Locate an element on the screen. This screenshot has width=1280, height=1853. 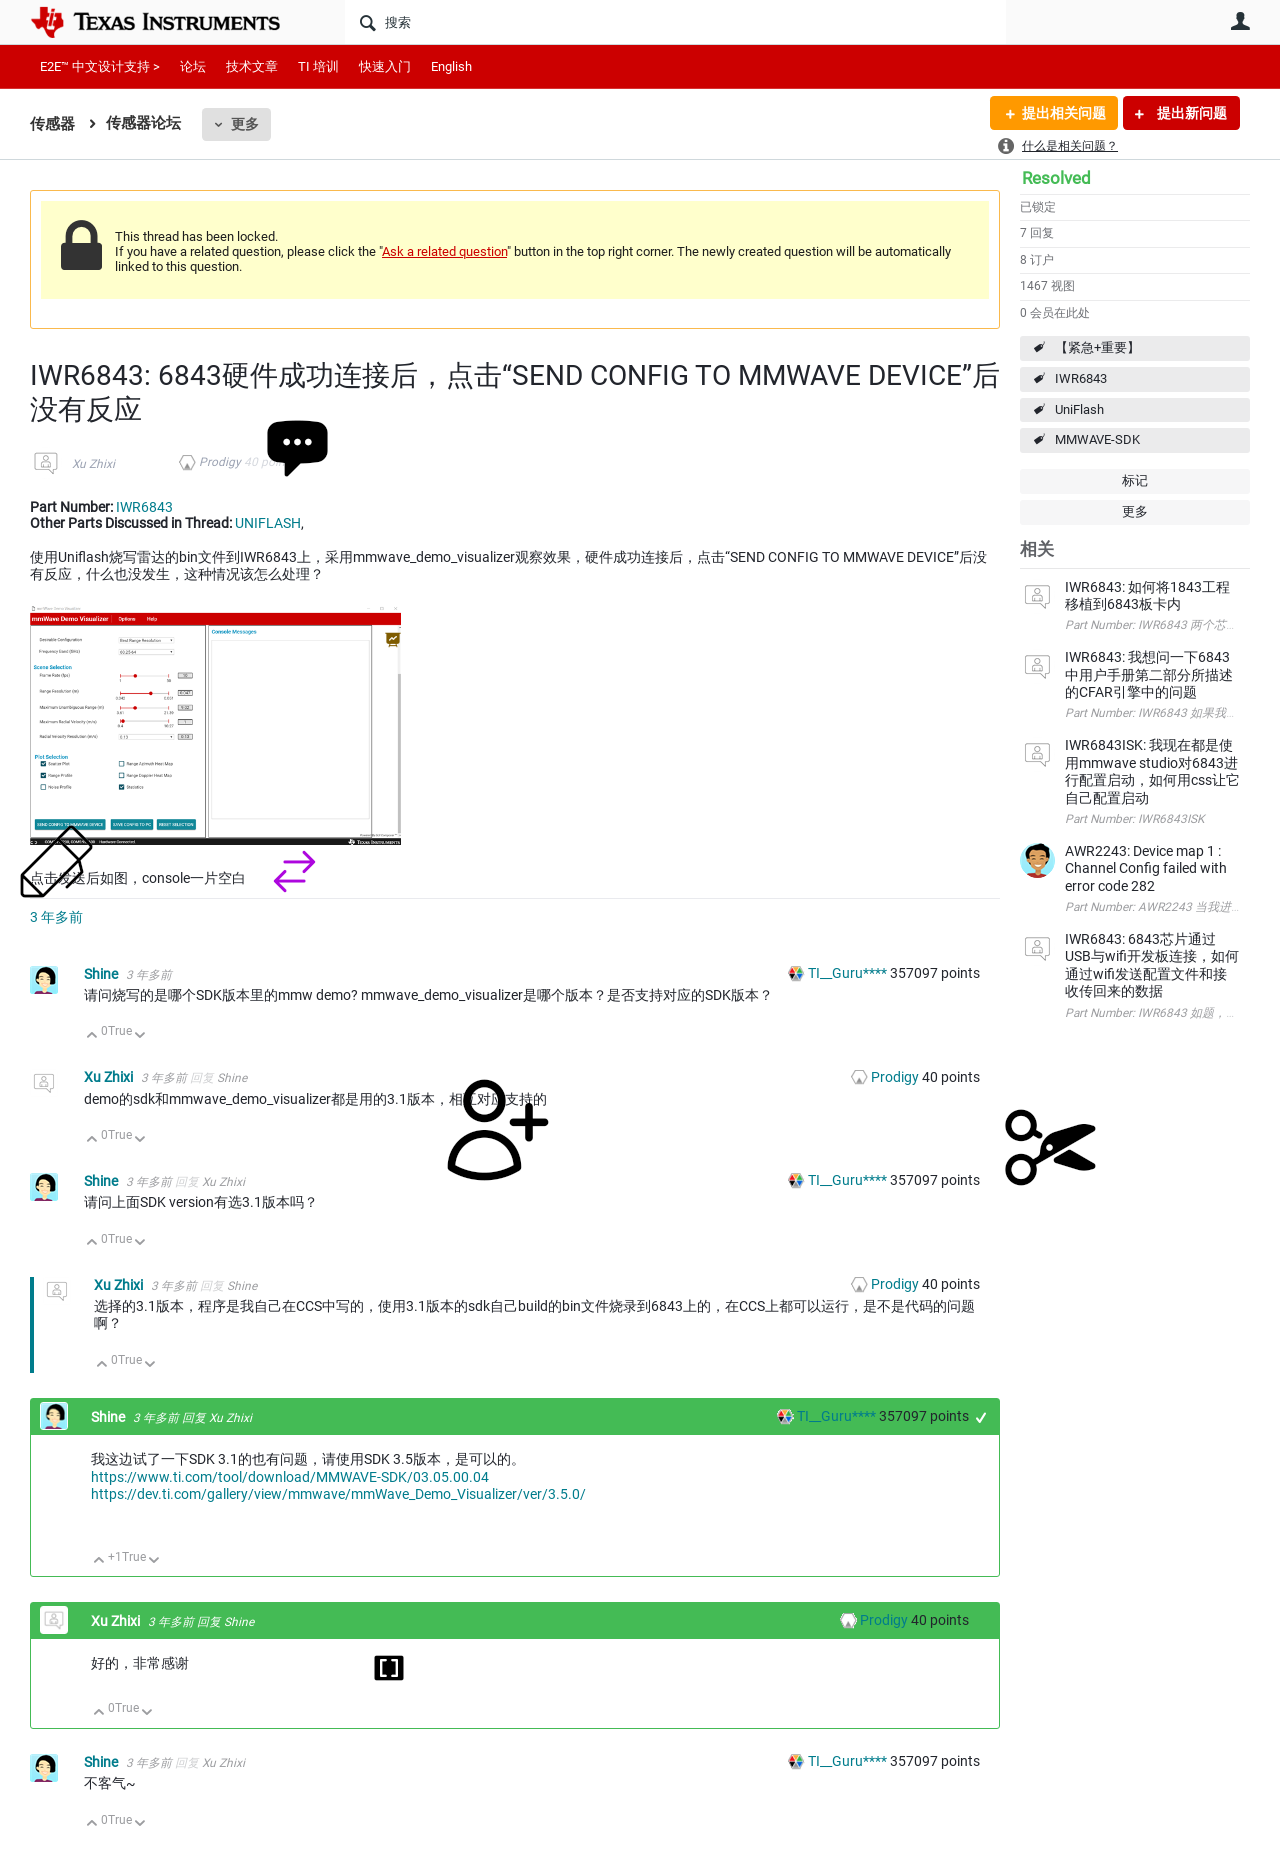
edit or modify content is located at coordinates (55, 863).